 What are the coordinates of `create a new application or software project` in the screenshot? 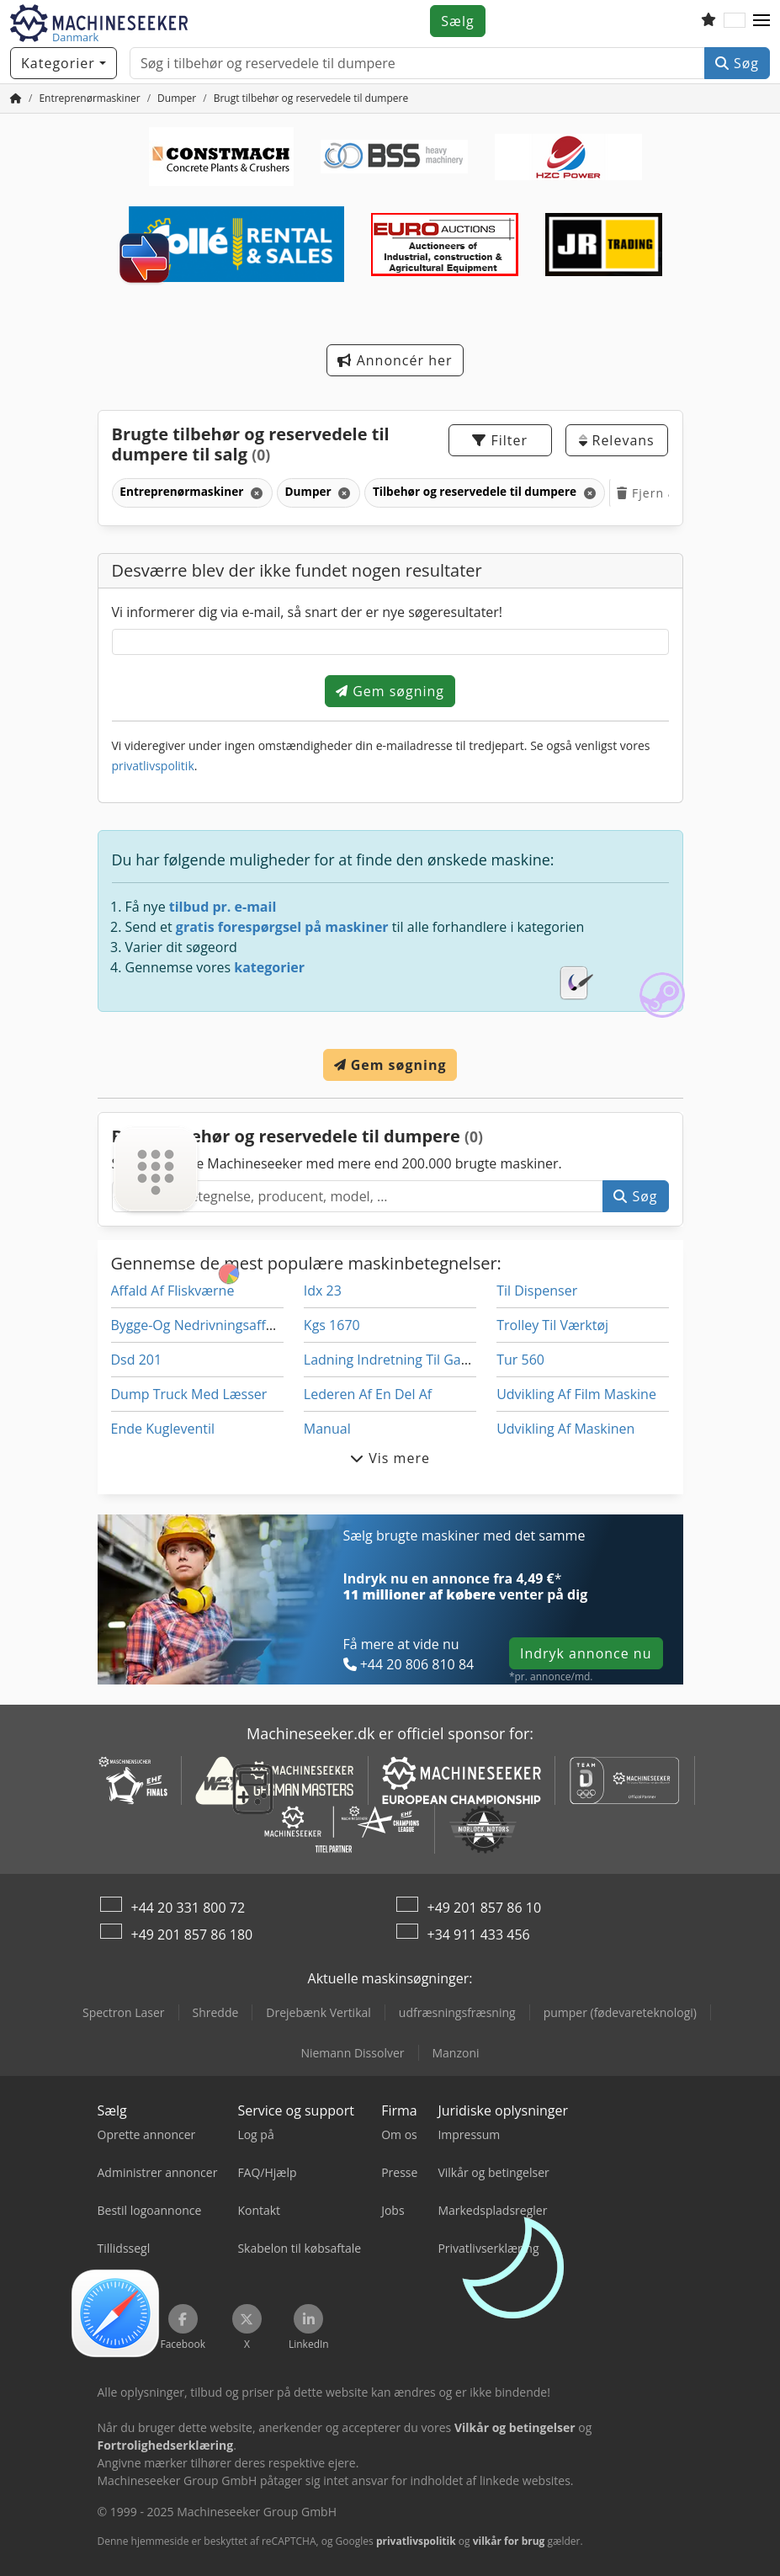 It's located at (576, 982).